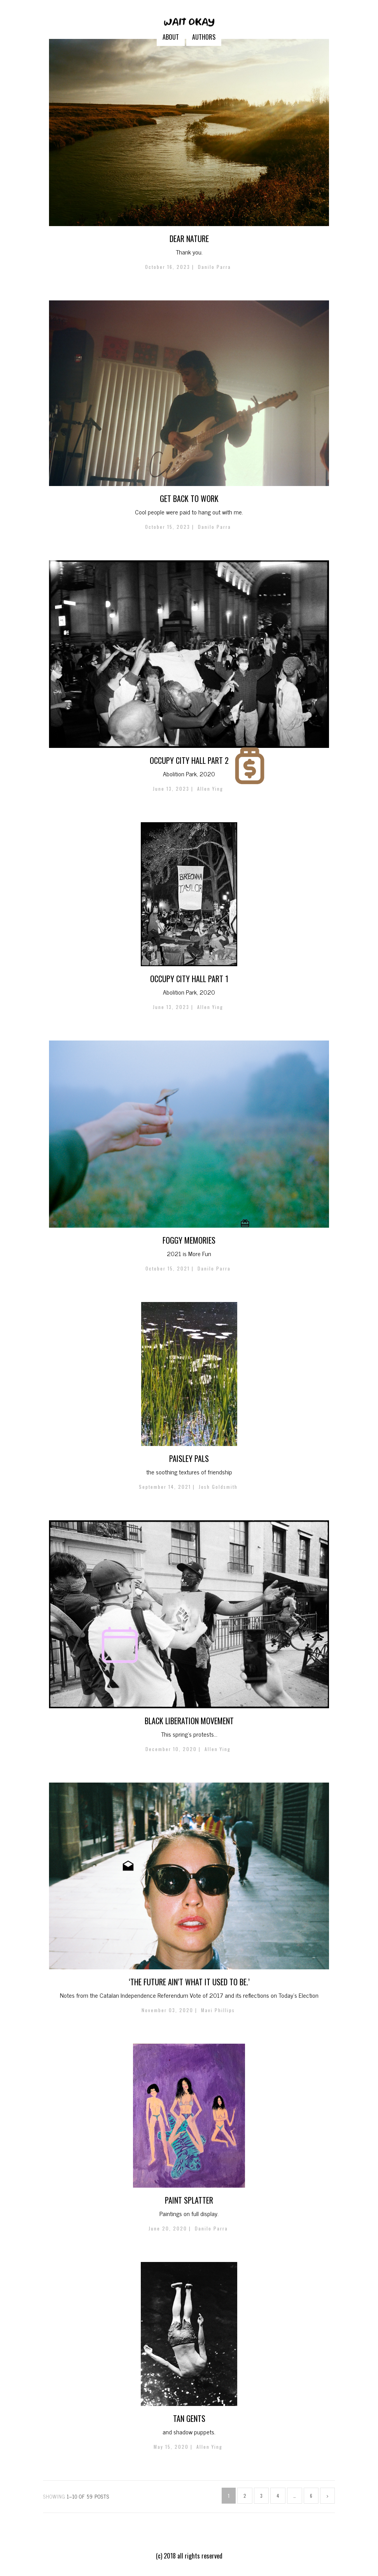  Describe the element at coordinates (128, 1866) in the screenshot. I see `view drafts folder` at that location.